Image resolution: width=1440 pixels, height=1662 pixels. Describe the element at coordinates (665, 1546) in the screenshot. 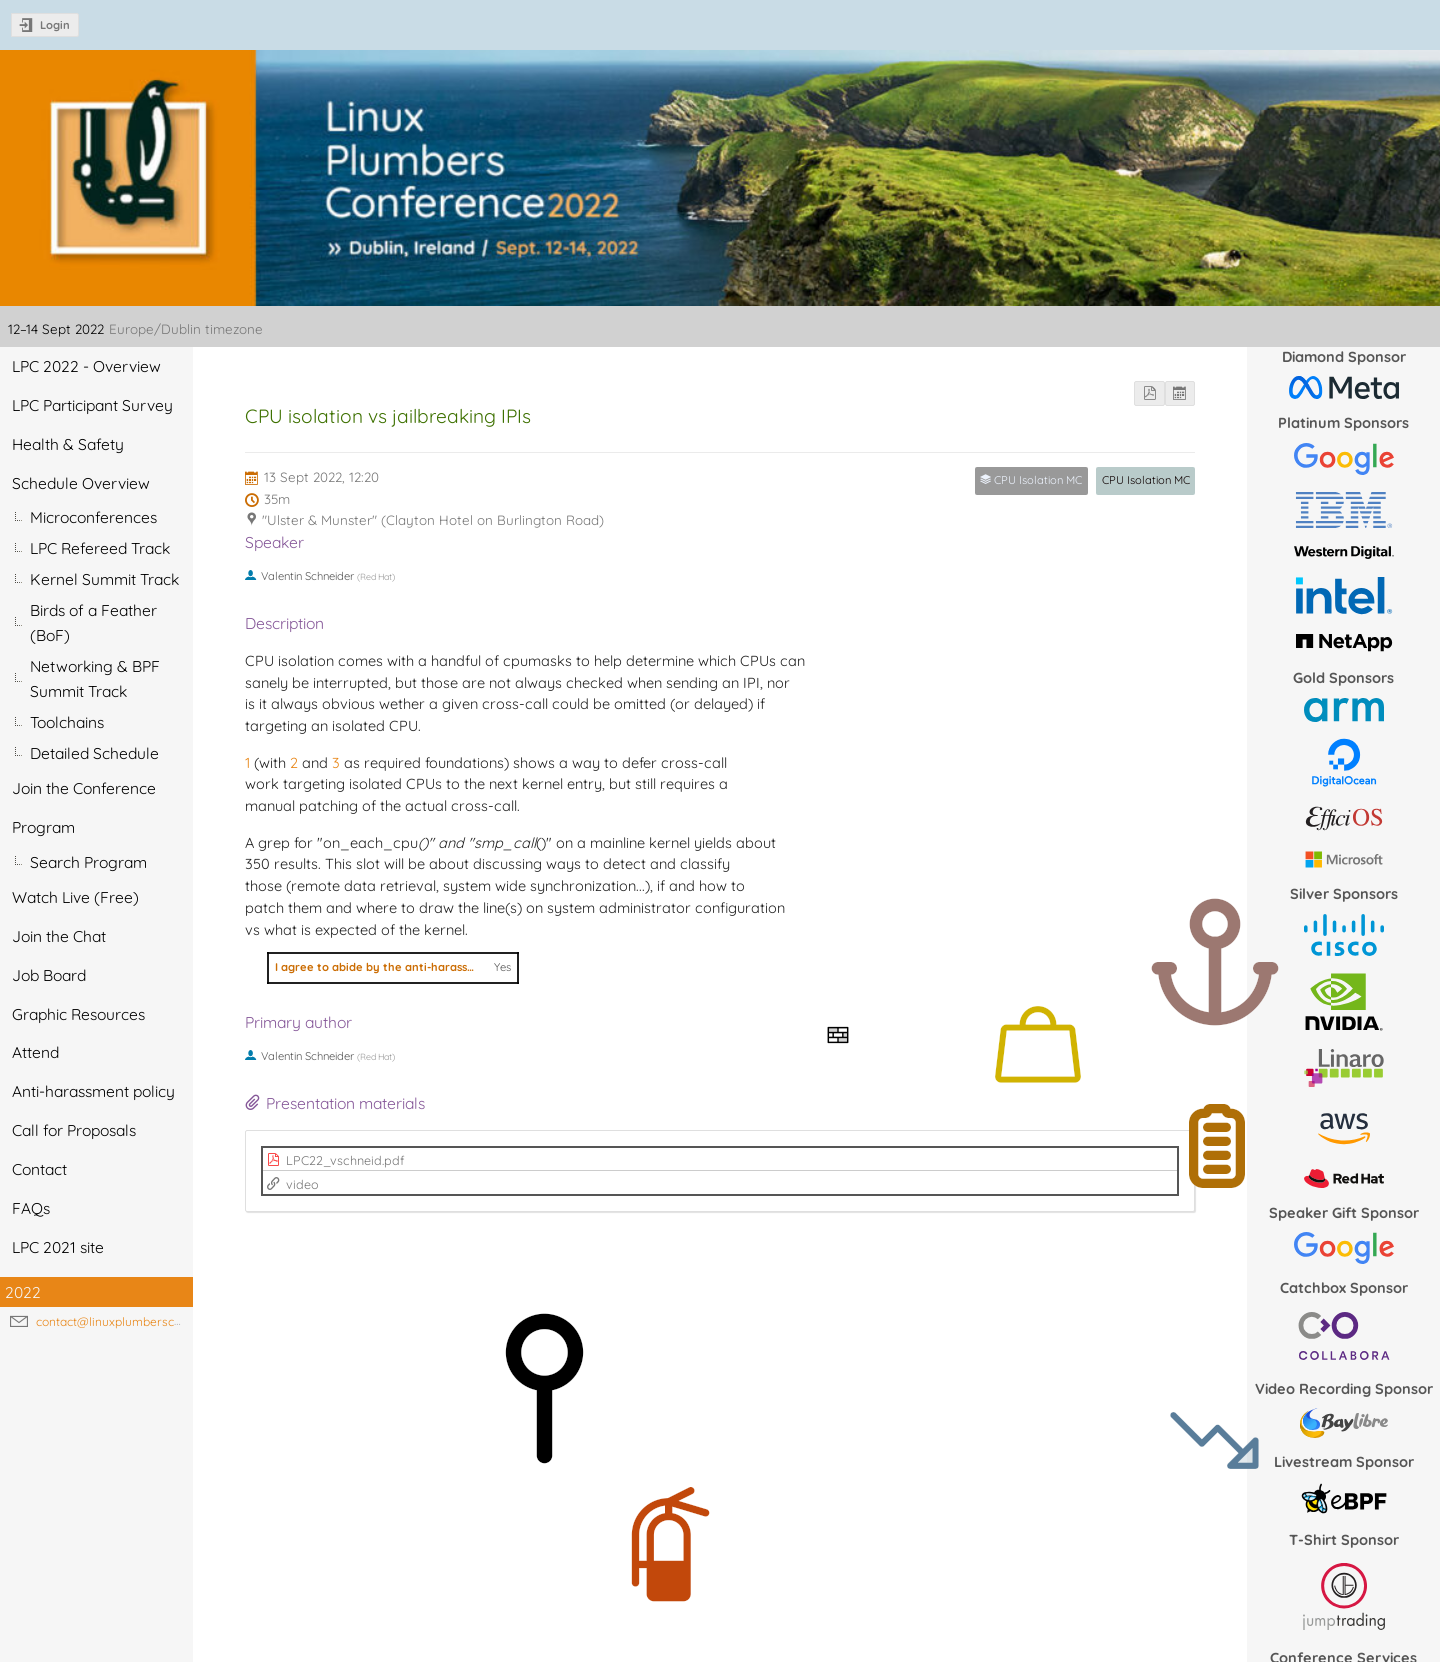

I see `fire safety equipment indicator` at that location.